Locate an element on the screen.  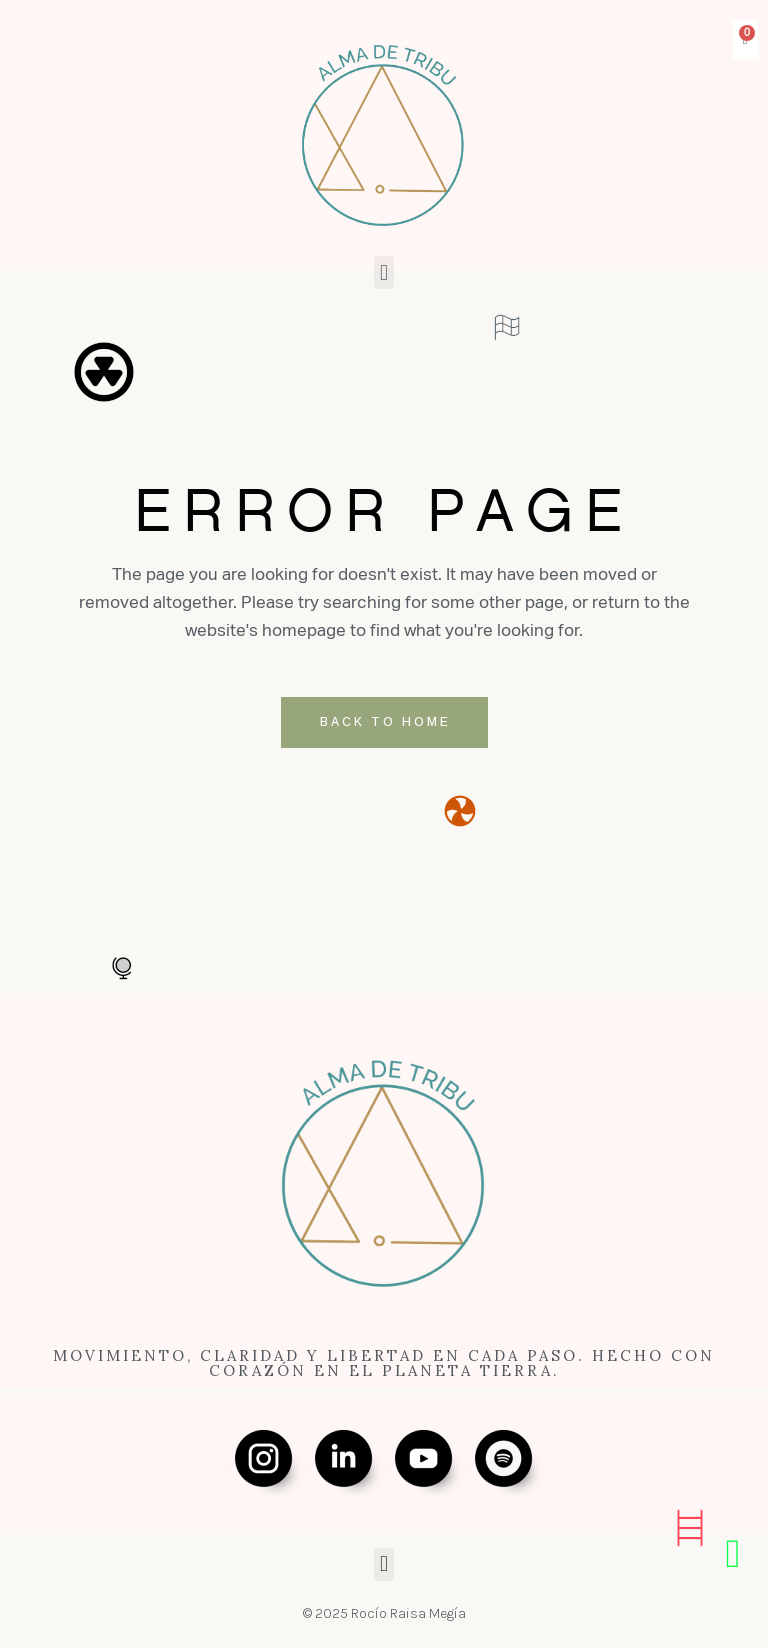
indicates finish line or completion of a task is located at coordinates (506, 327).